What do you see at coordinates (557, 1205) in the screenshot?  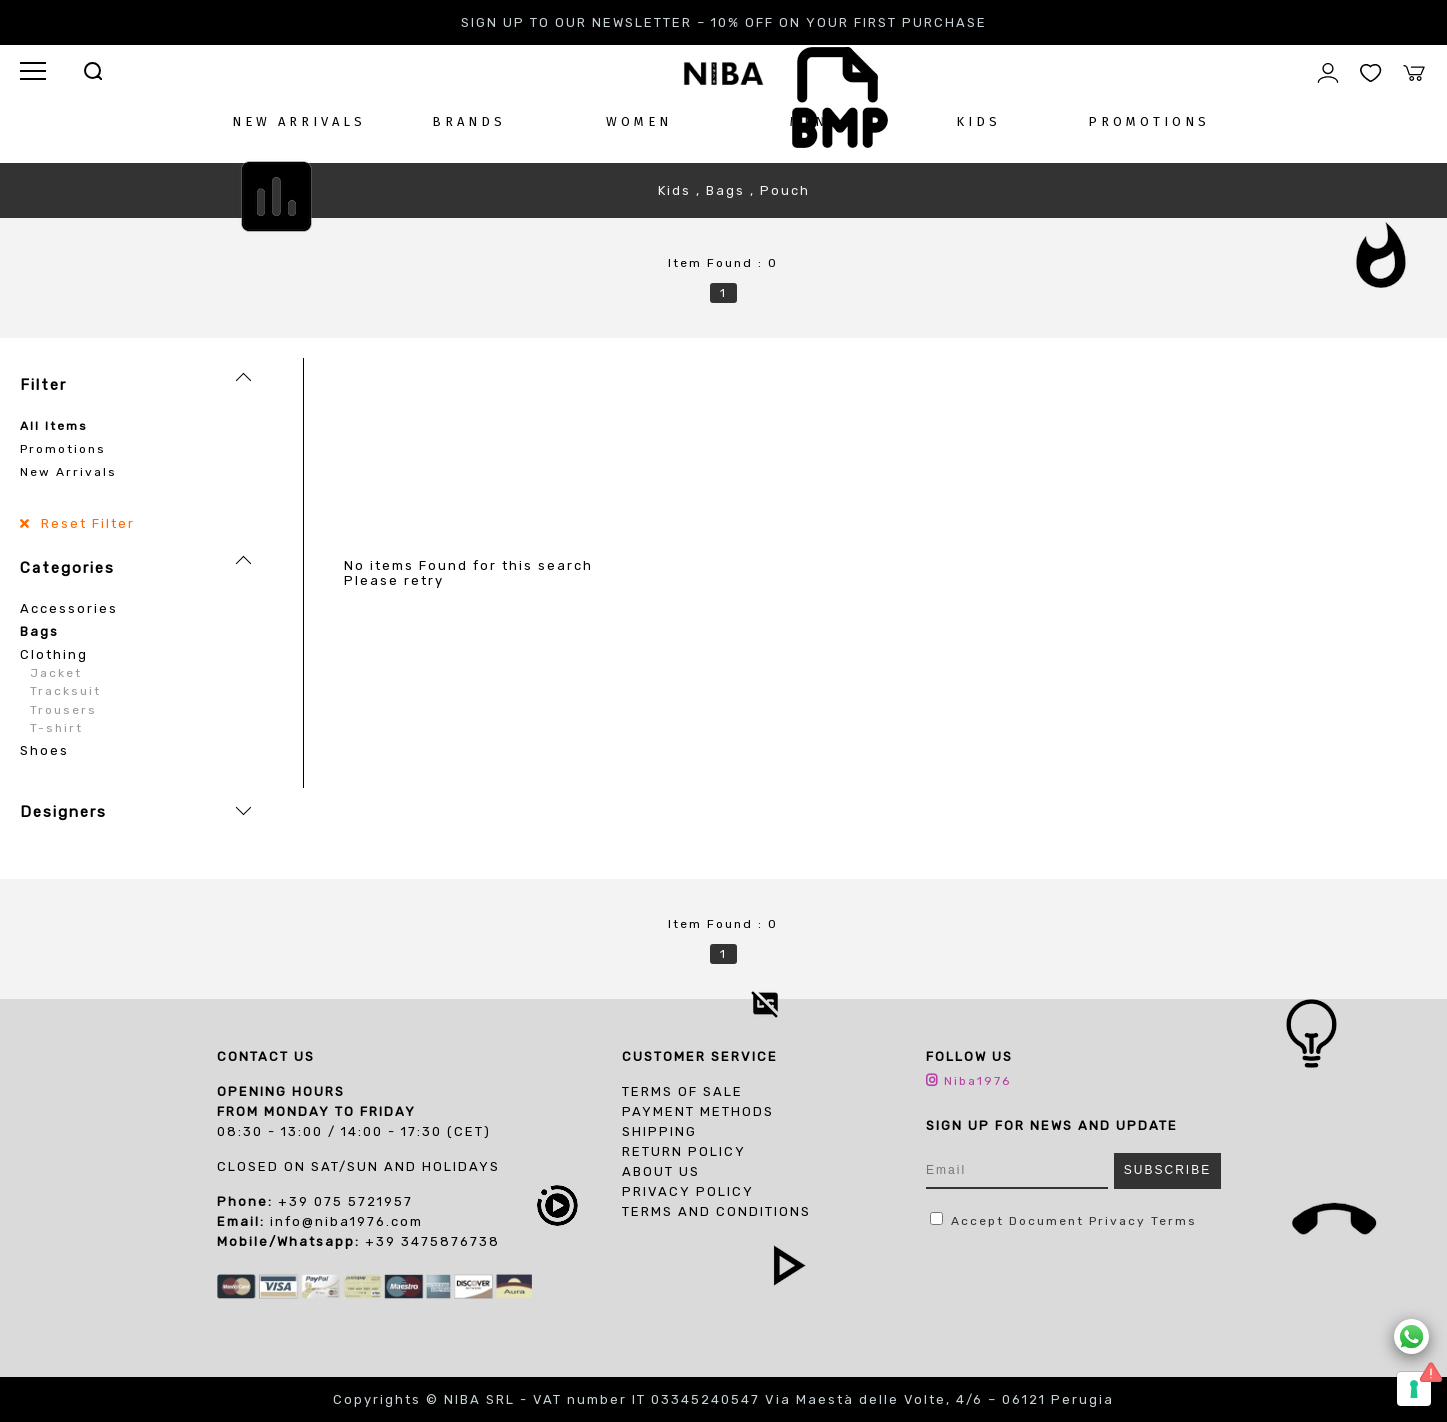 I see `enable motion photos capture` at bounding box center [557, 1205].